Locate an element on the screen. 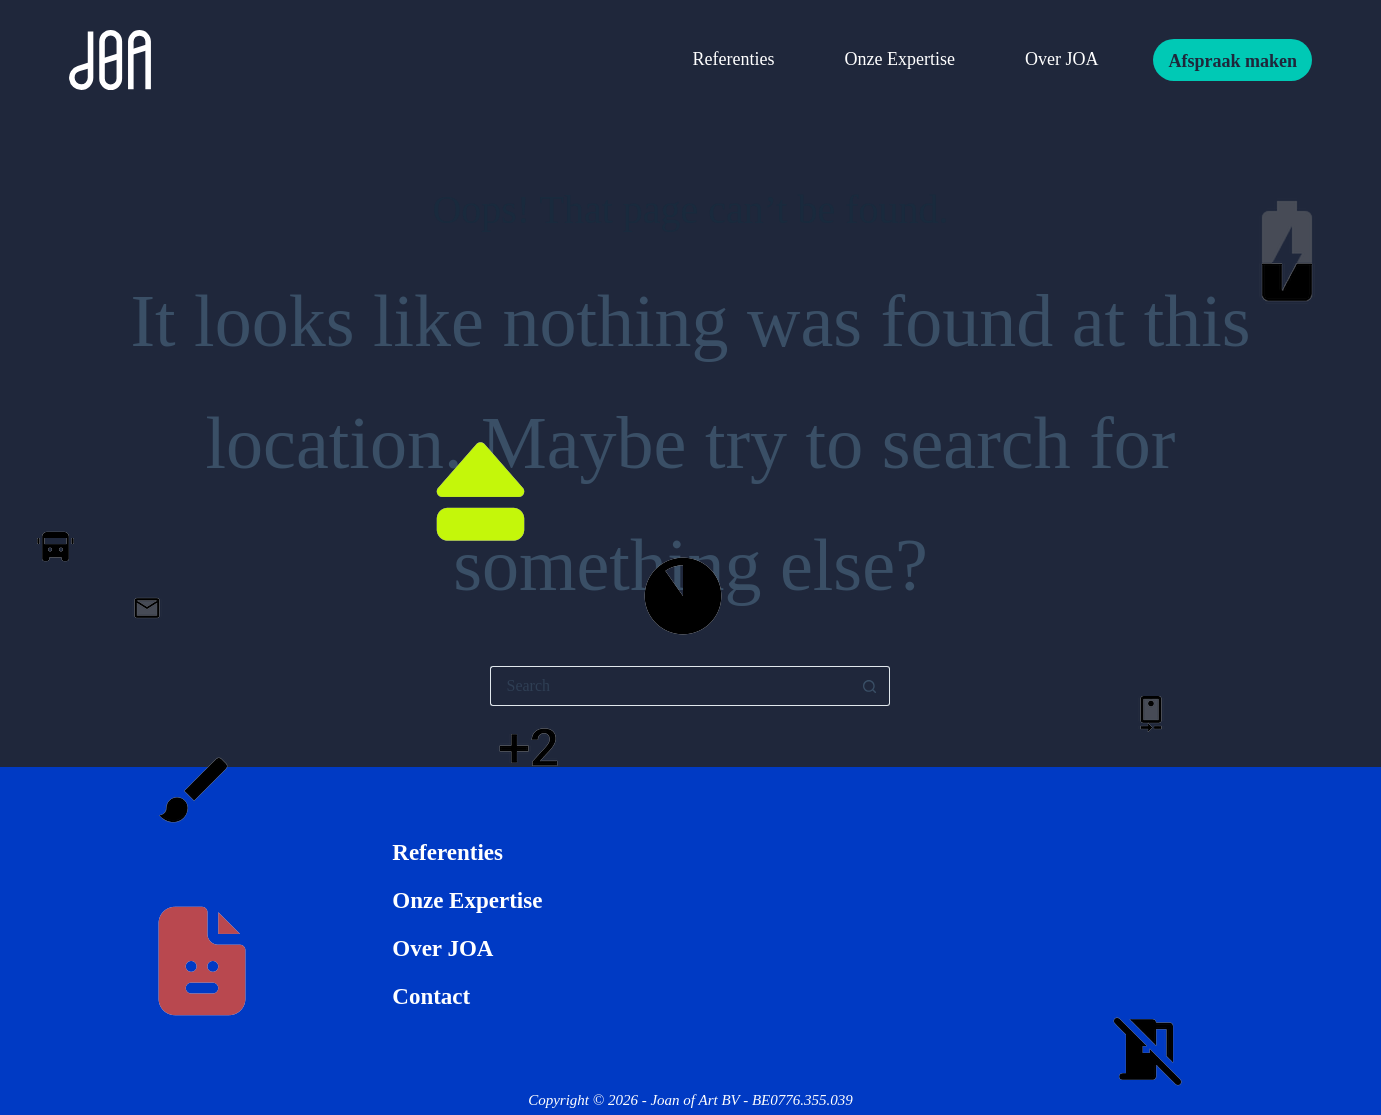 The width and height of the screenshot is (1381, 1115). access drawing or painting tools is located at coordinates (195, 790).